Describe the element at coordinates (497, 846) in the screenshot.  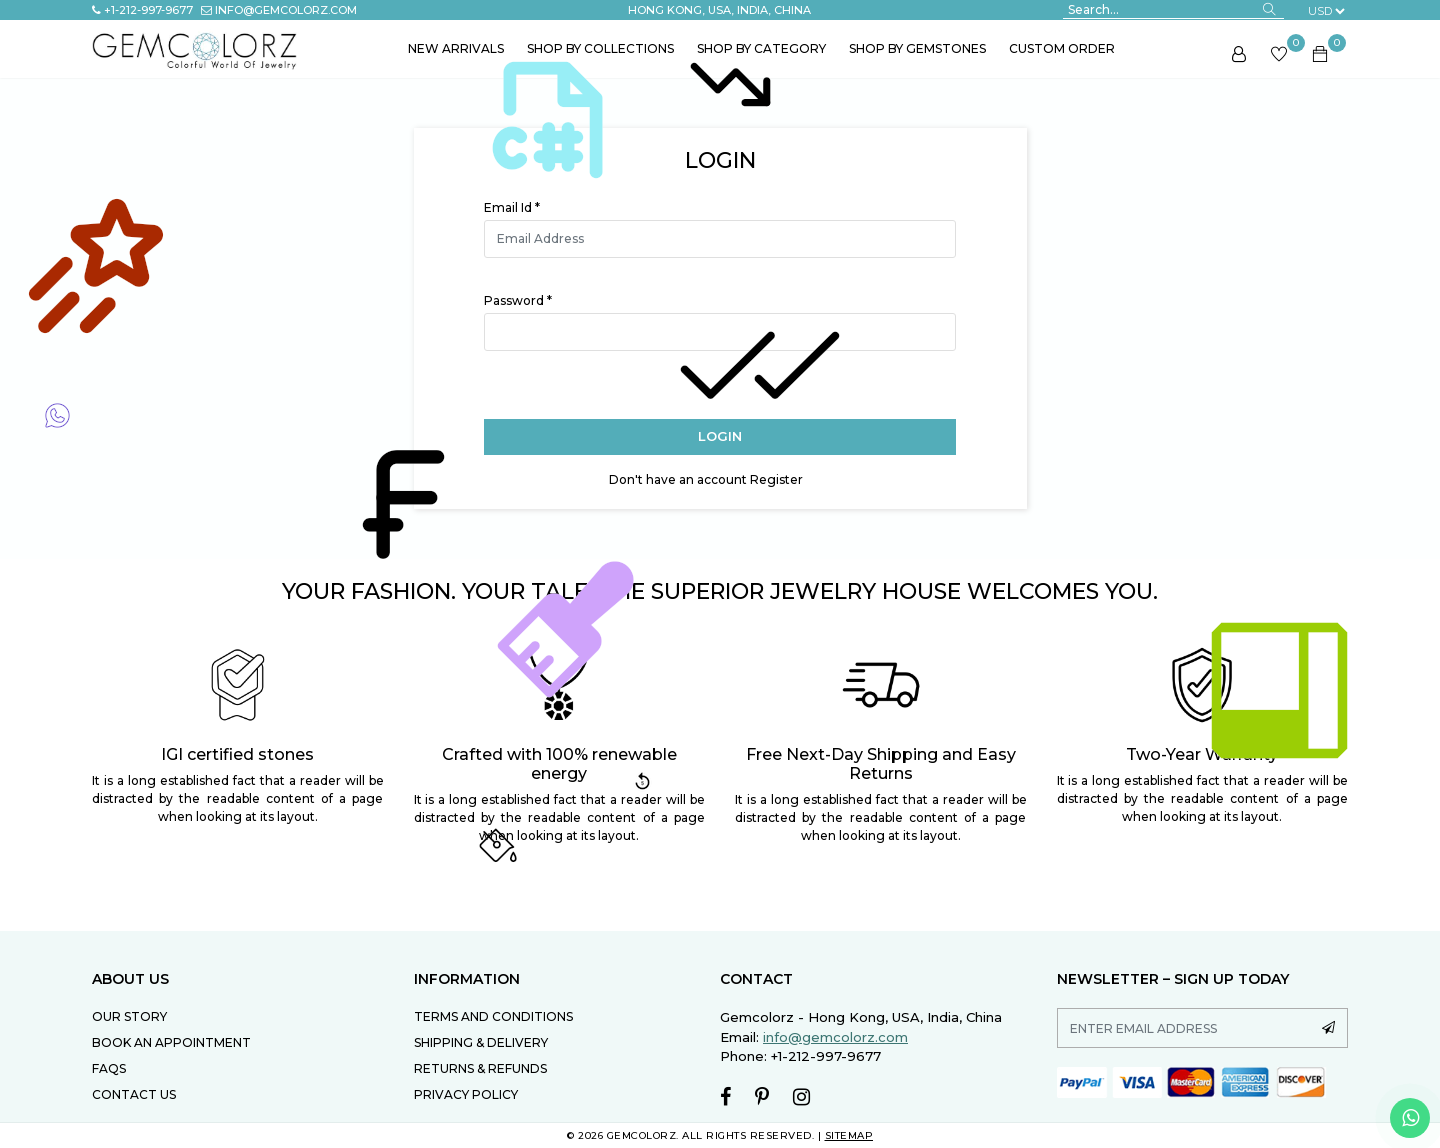
I see `fill an area with color` at that location.